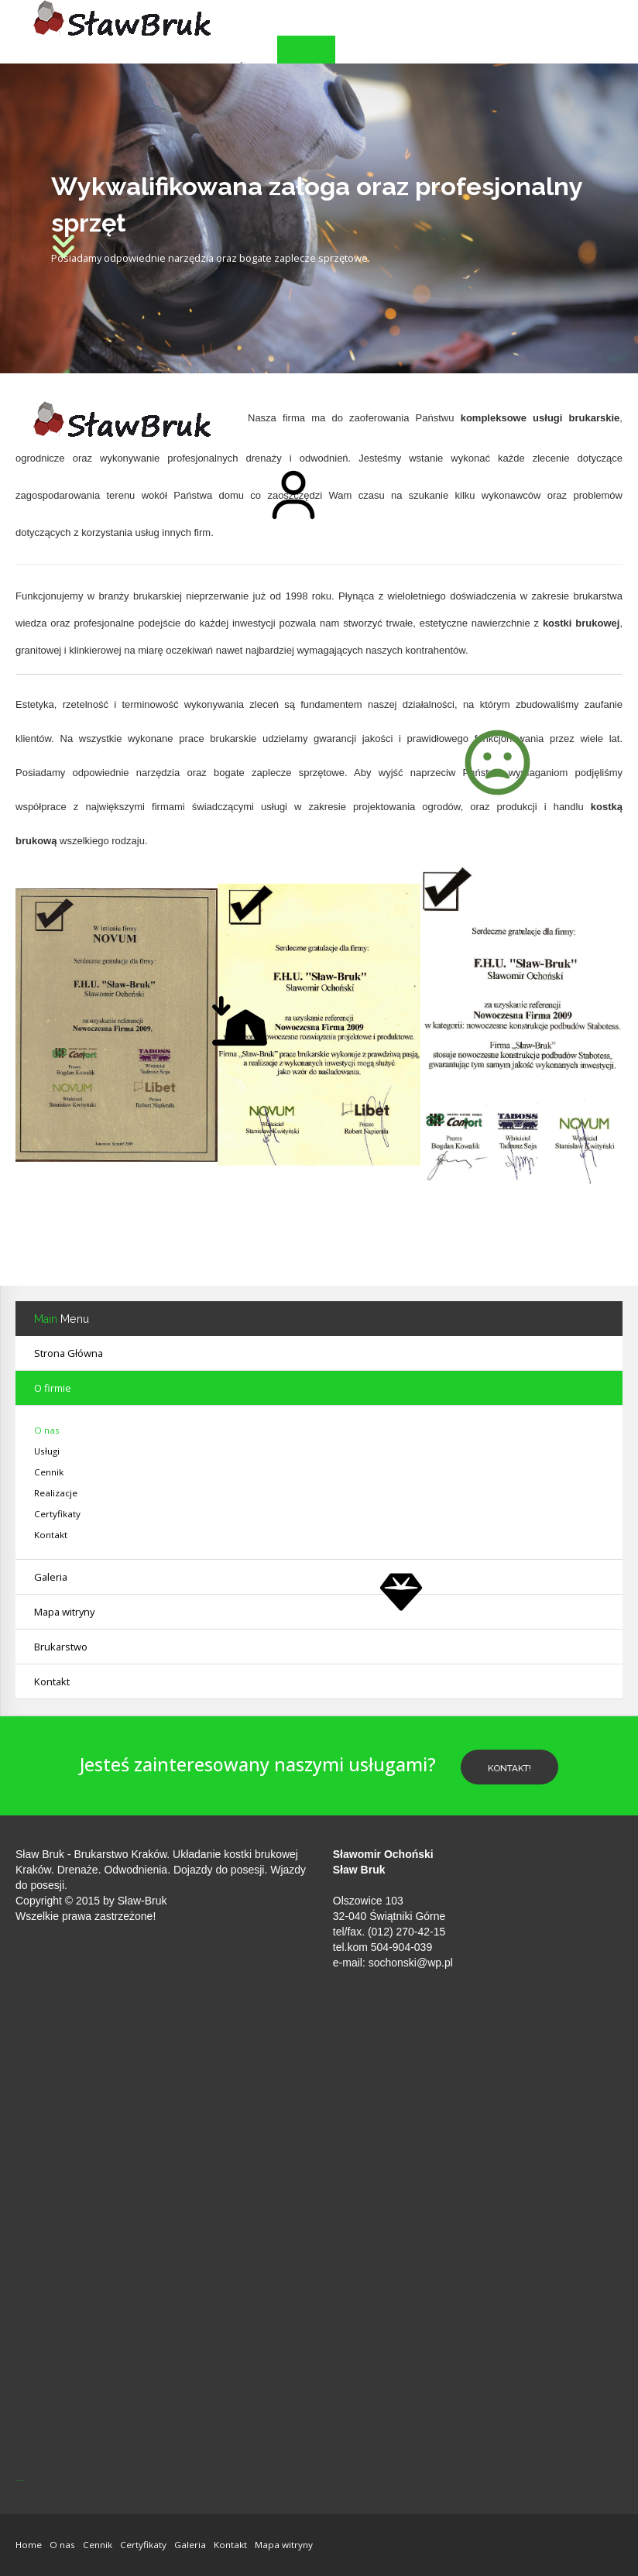 The height and width of the screenshot is (2576, 638). Describe the element at coordinates (401, 1592) in the screenshot. I see `indicates premium or valuable content` at that location.